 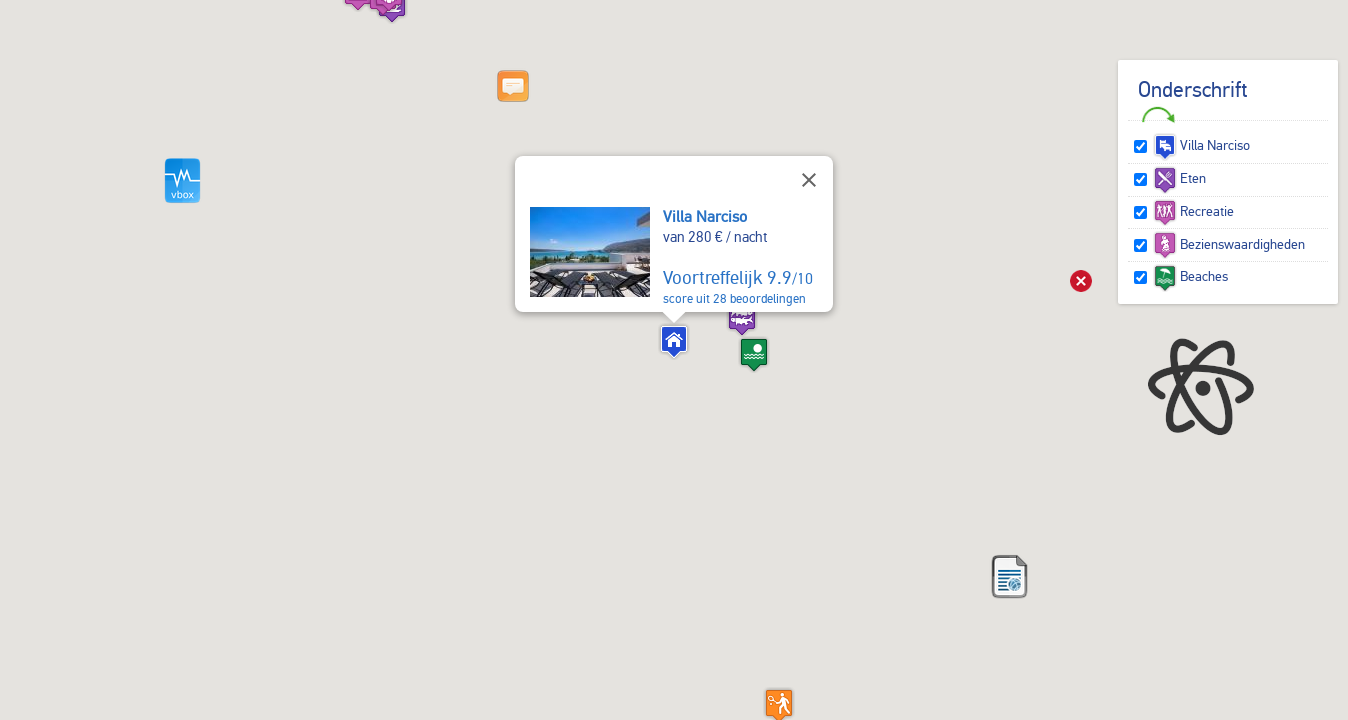 What do you see at coordinates (513, 86) in the screenshot?
I see `open chatty messaging app` at bounding box center [513, 86].